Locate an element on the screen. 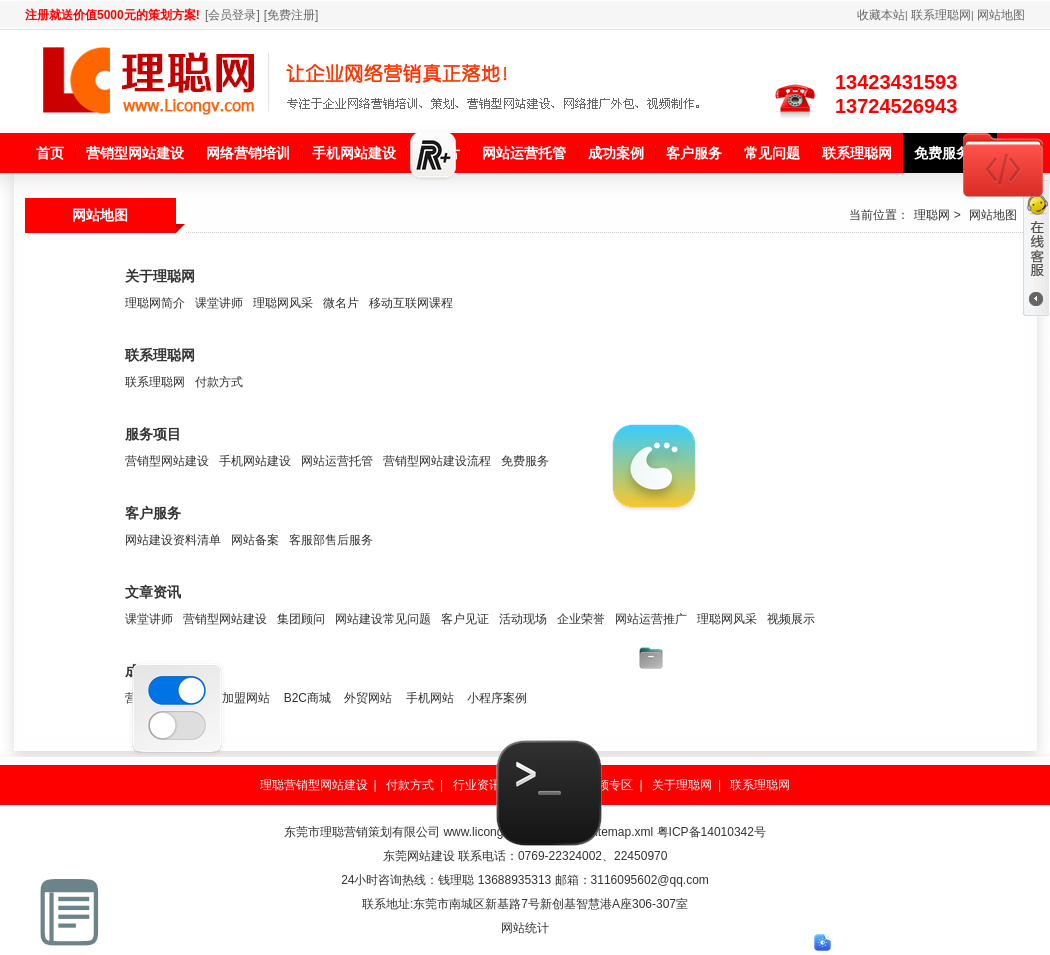 This screenshot has width=1050, height=955. open the nautilus file manager is located at coordinates (651, 658).